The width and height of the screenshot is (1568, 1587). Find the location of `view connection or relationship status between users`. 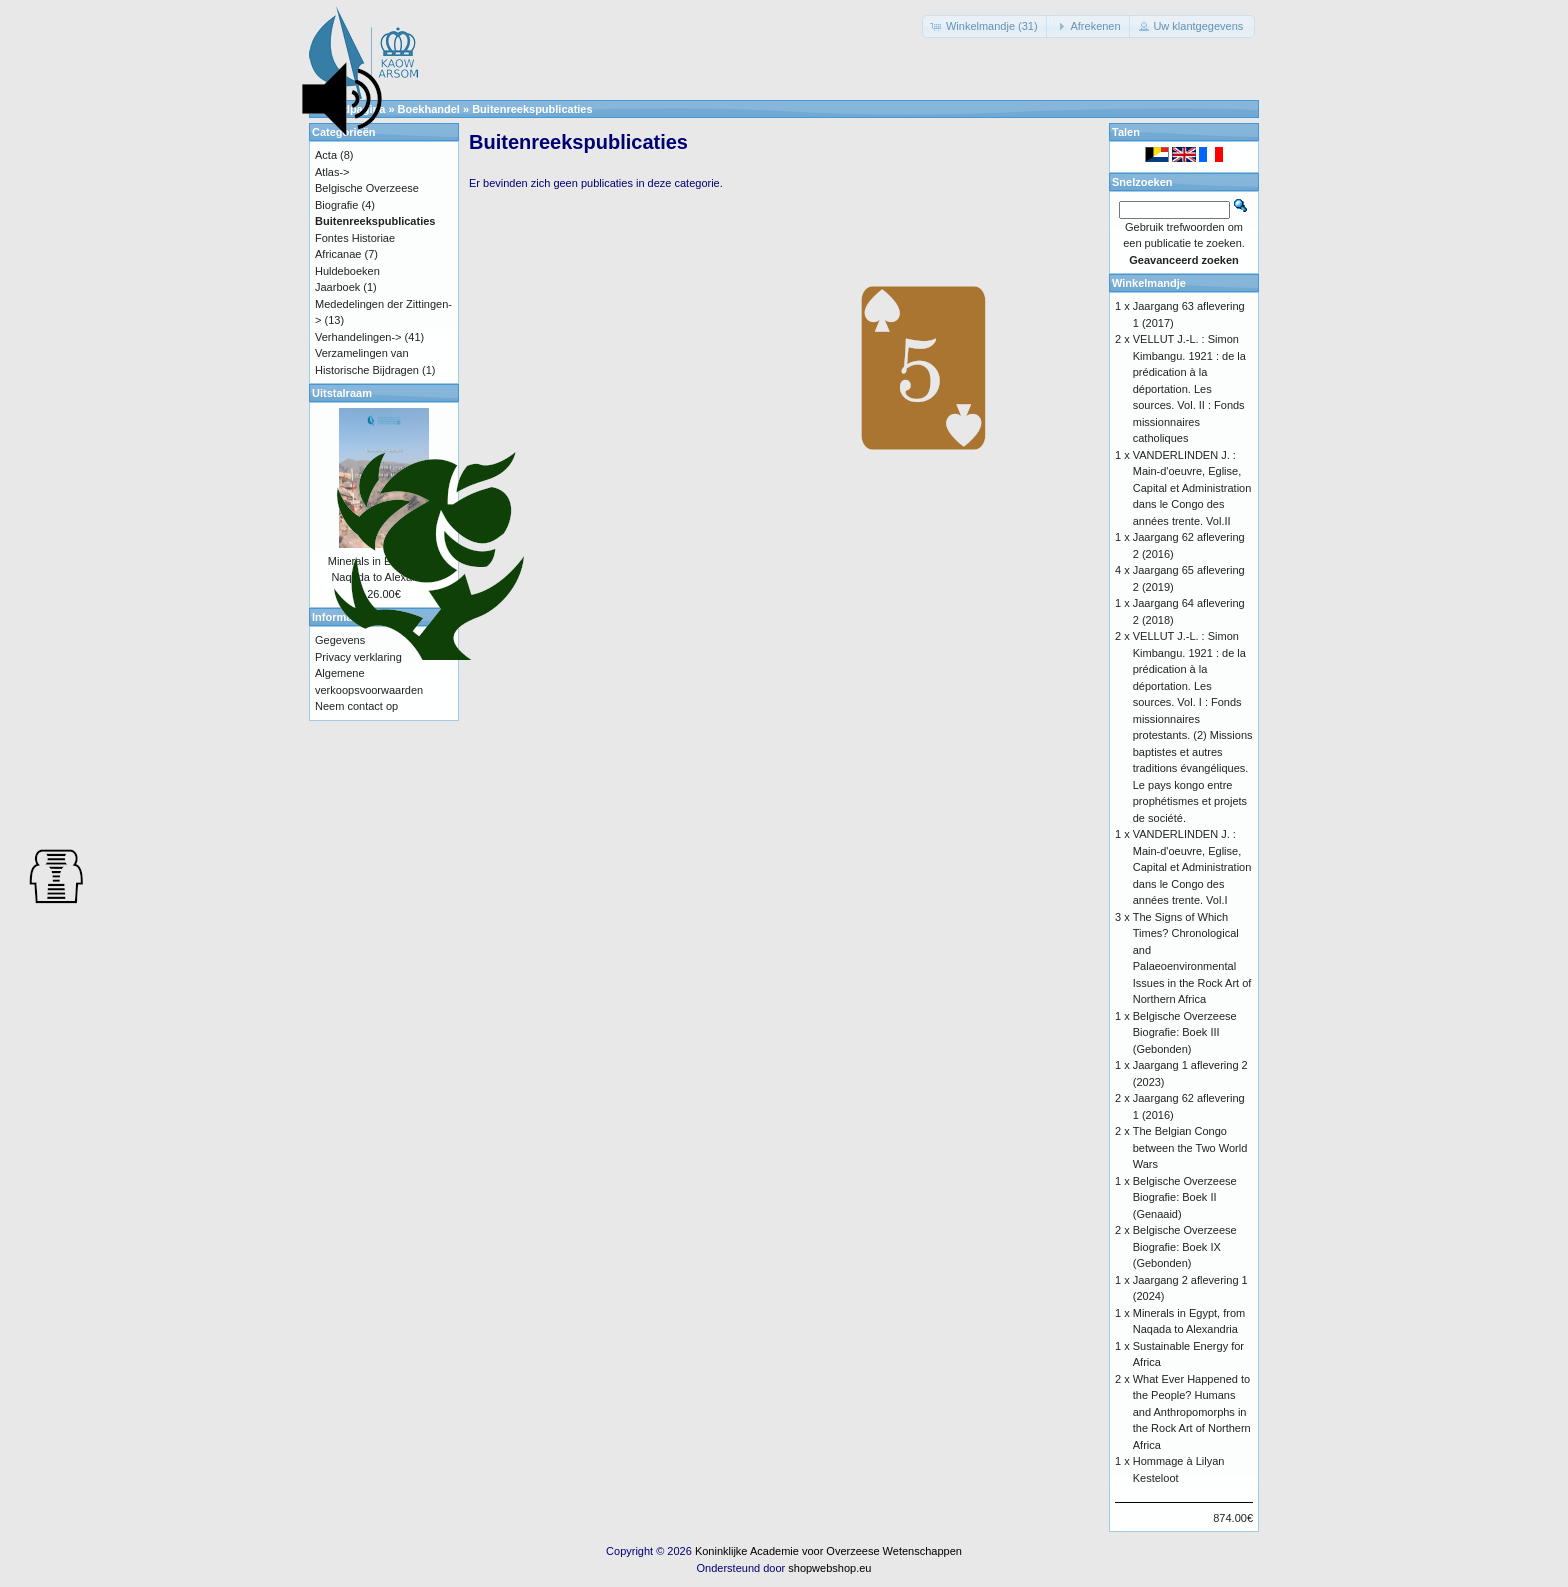

view connection or relationship status between users is located at coordinates (56, 876).